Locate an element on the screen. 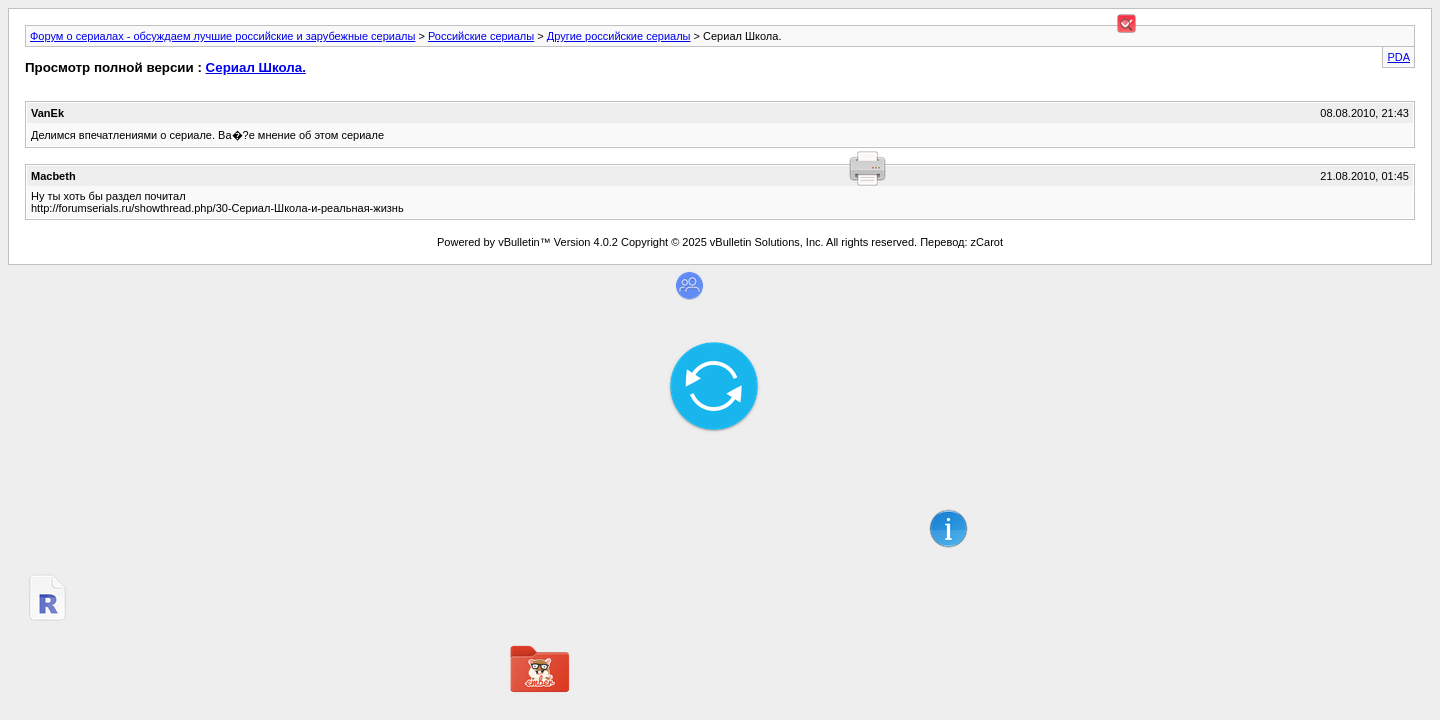 This screenshot has width=1440, height=720. access user account settings is located at coordinates (689, 285).